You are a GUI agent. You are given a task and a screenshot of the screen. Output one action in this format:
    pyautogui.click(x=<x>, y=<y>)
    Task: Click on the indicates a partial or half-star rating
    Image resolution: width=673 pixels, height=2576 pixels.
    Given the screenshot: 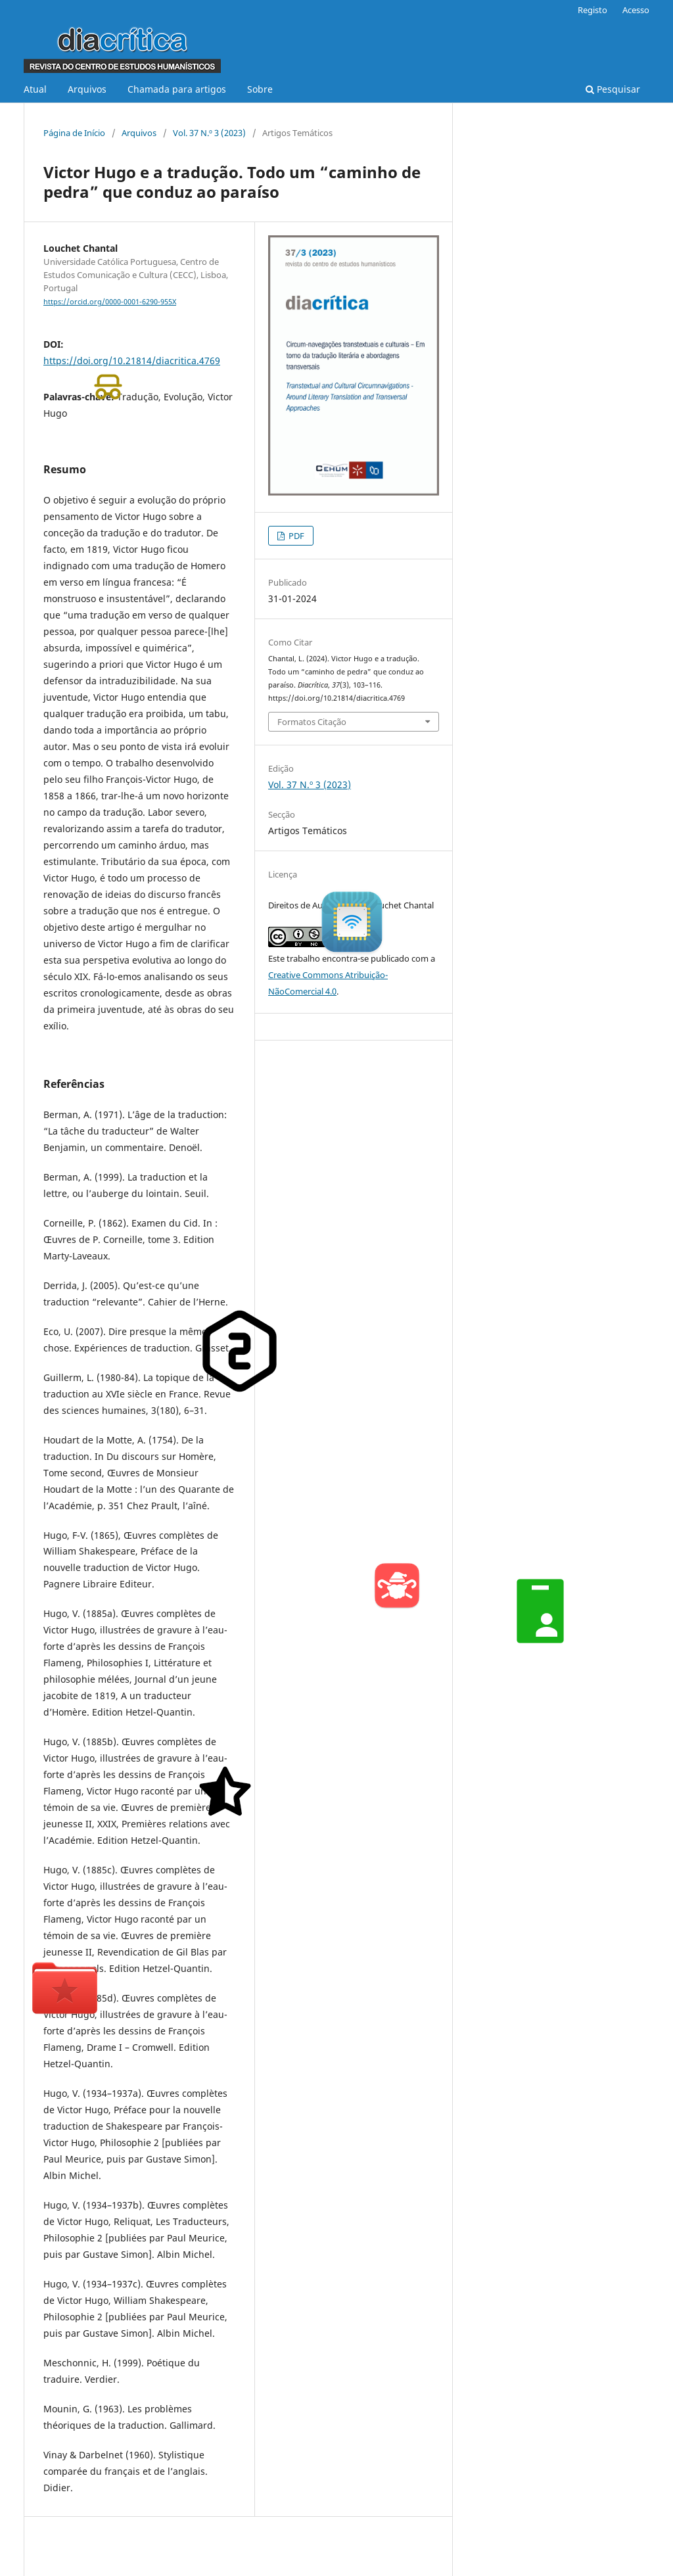 What is the action you would take?
    pyautogui.click(x=225, y=1793)
    